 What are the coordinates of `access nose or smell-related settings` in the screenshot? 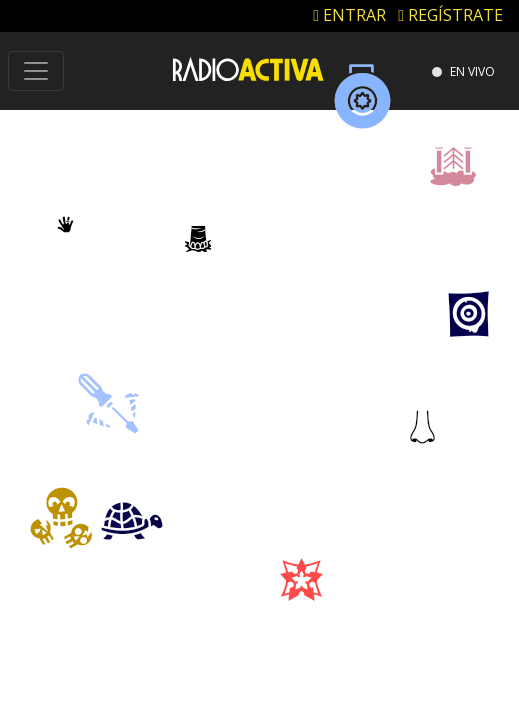 It's located at (422, 426).